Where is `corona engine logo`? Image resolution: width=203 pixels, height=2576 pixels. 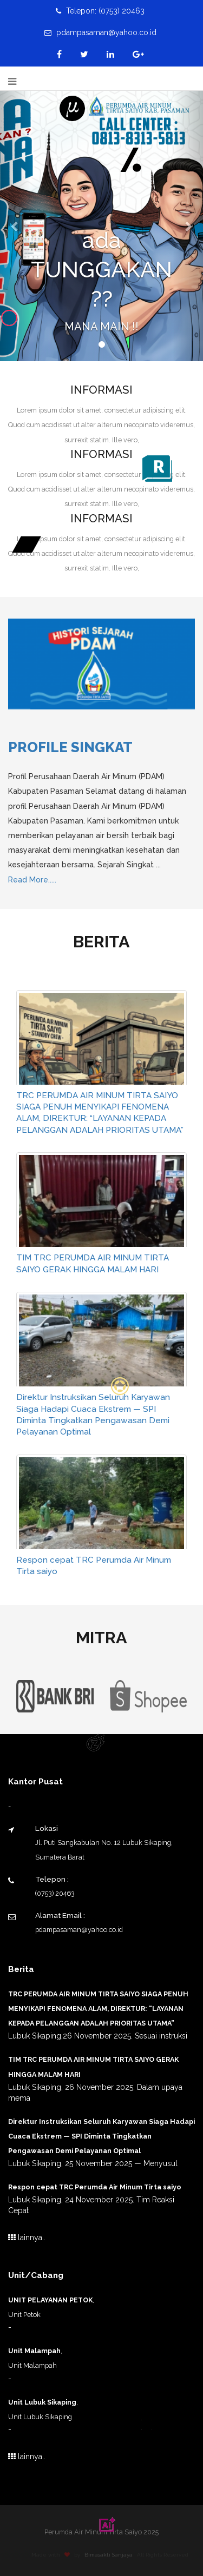 corona engine logo is located at coordinates (120, 1386).